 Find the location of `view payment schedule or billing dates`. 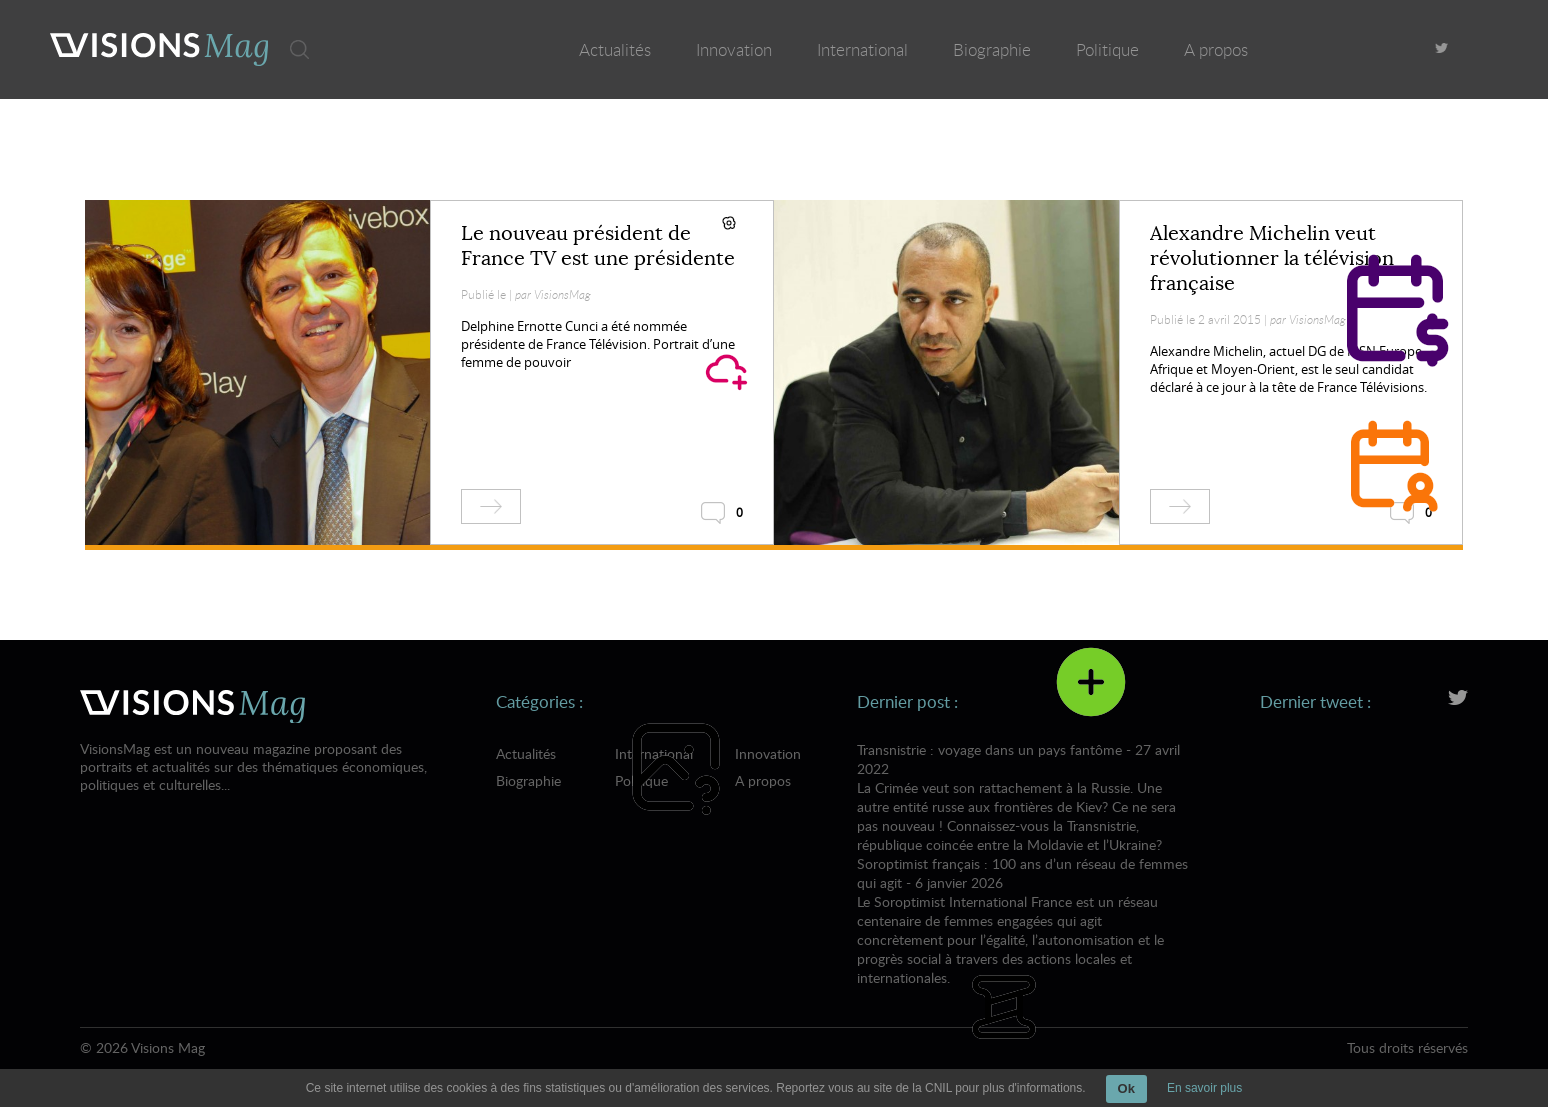

view payment schedule or billing dates is located at coordinates (1395, 308).